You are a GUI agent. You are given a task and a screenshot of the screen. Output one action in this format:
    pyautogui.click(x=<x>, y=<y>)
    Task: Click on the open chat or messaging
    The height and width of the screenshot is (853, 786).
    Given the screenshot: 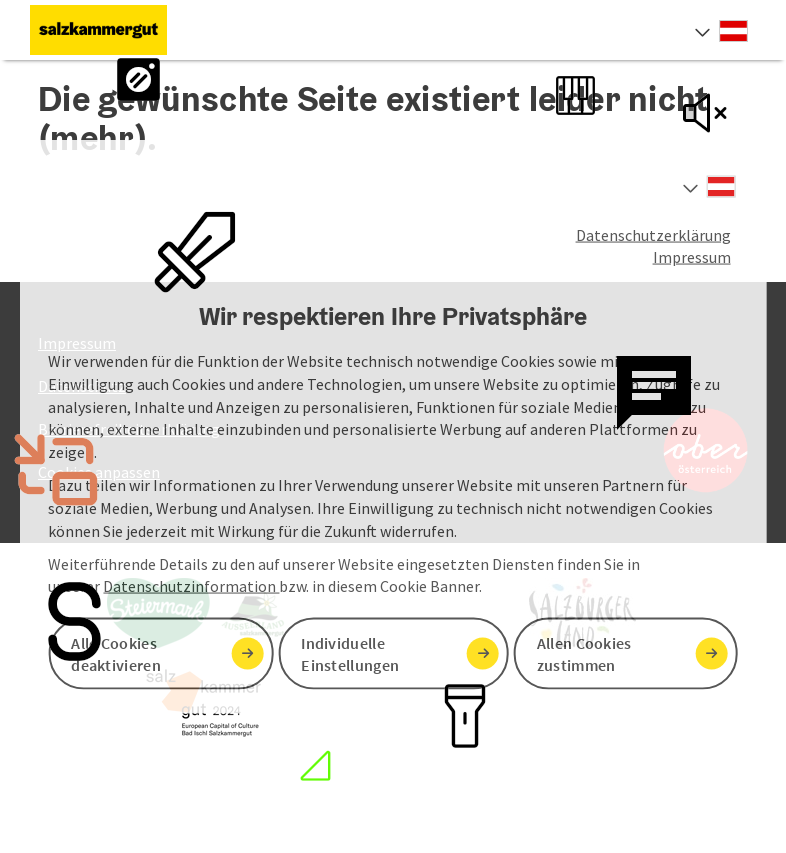 What is the action you would take?
    pyautogui.click(x=654, y=393)
    